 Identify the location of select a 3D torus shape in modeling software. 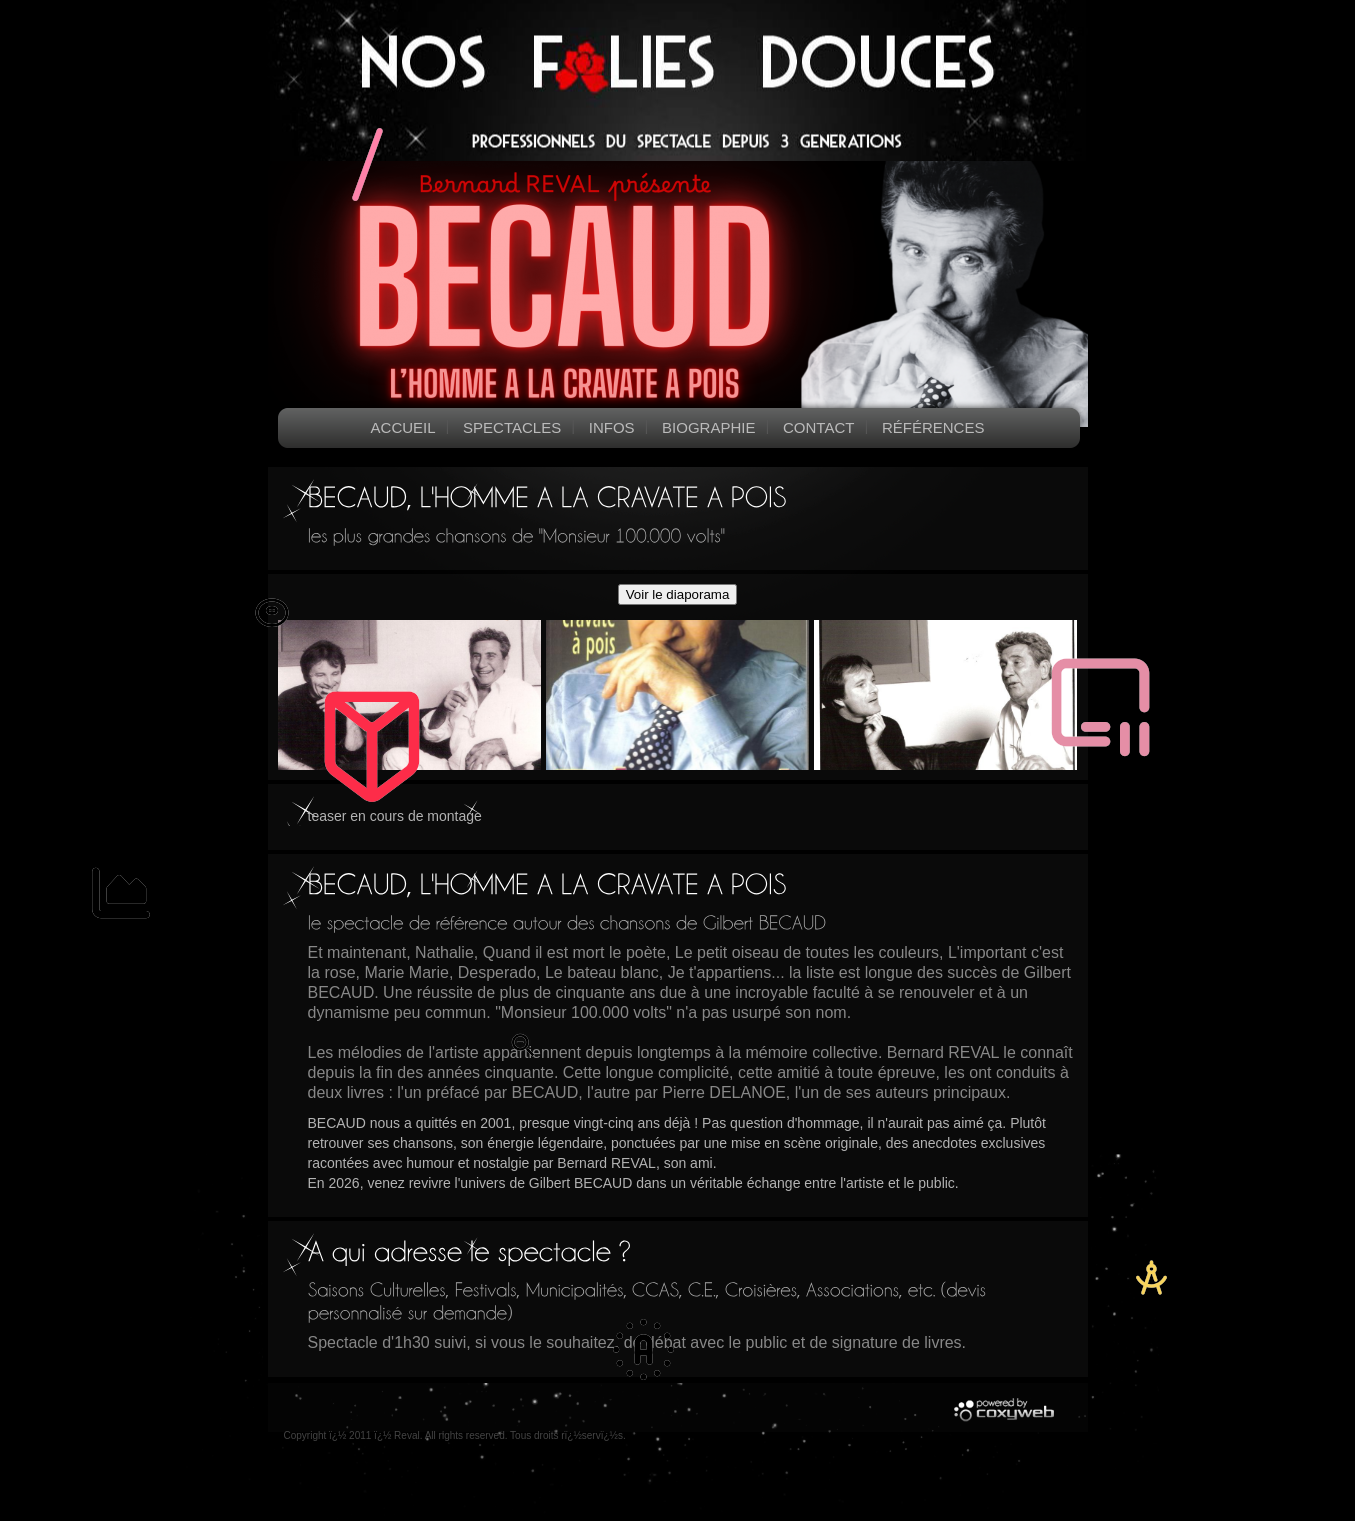
(272, 612).